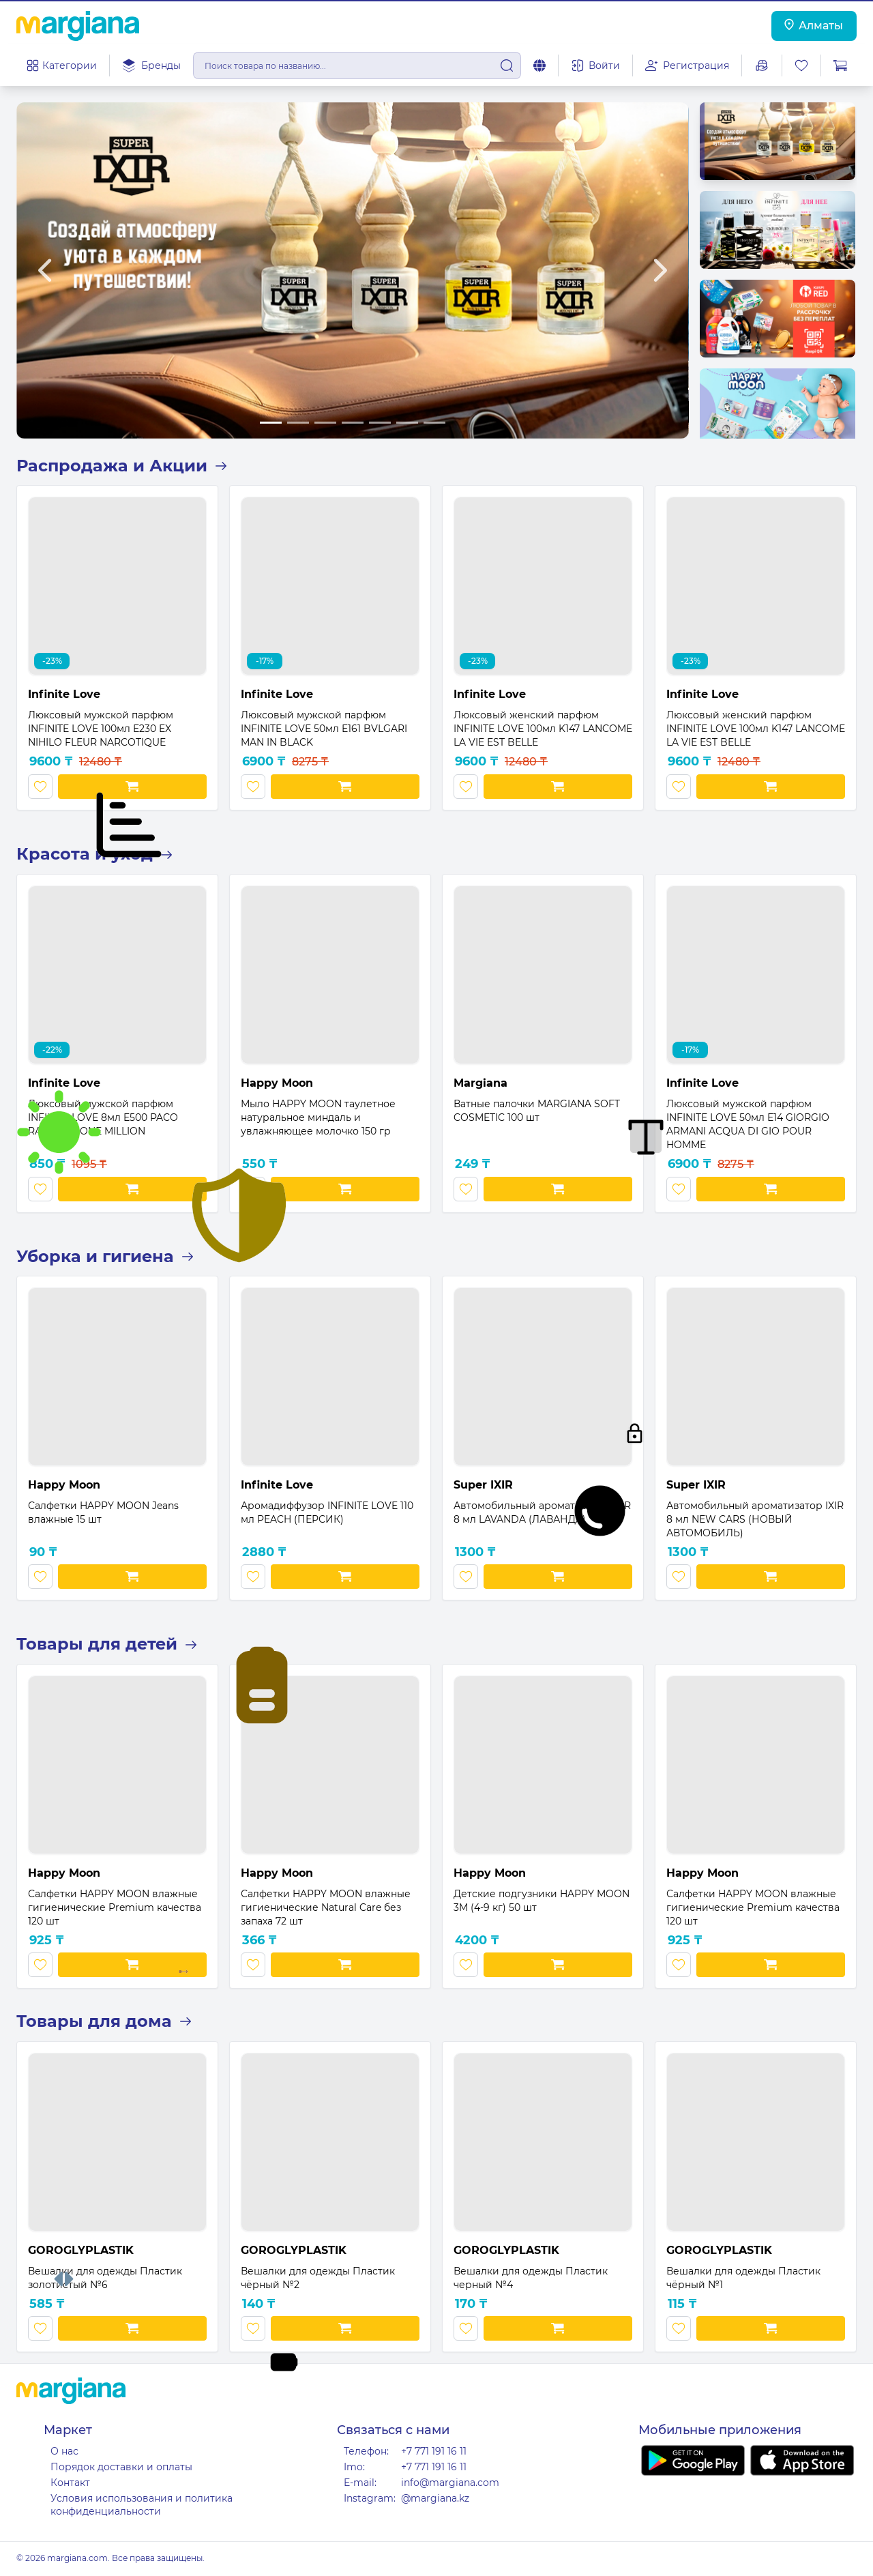 This screenshot has height=2576, width=873. What do you see at coordinates (129, 825) in the screenshot?
I see `view growth analytics or statistics` at bounding box center [129, 825].